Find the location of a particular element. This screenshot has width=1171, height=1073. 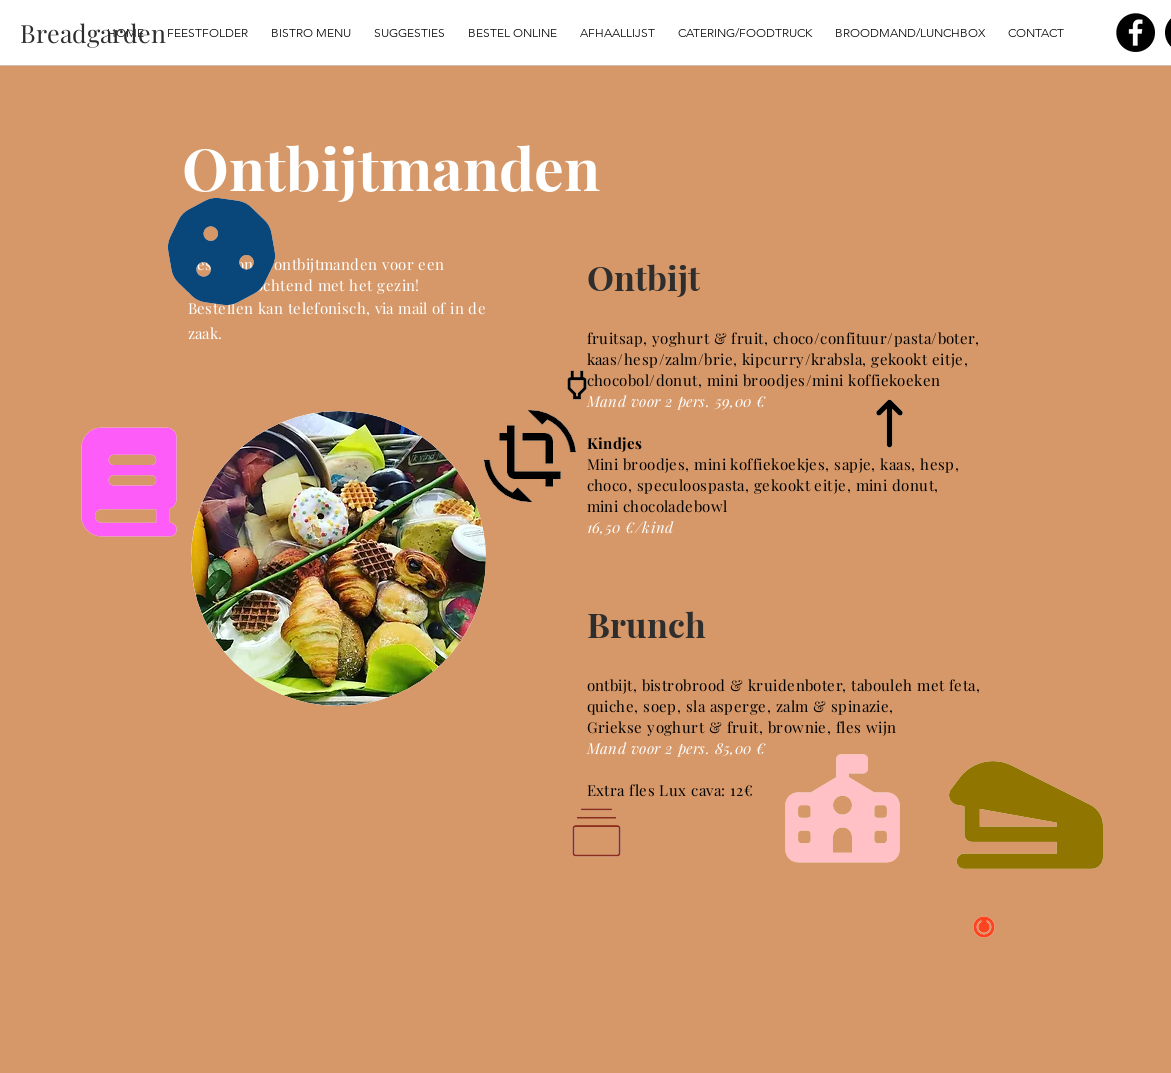

scroll to top of page is located at coordinates (889, 423).